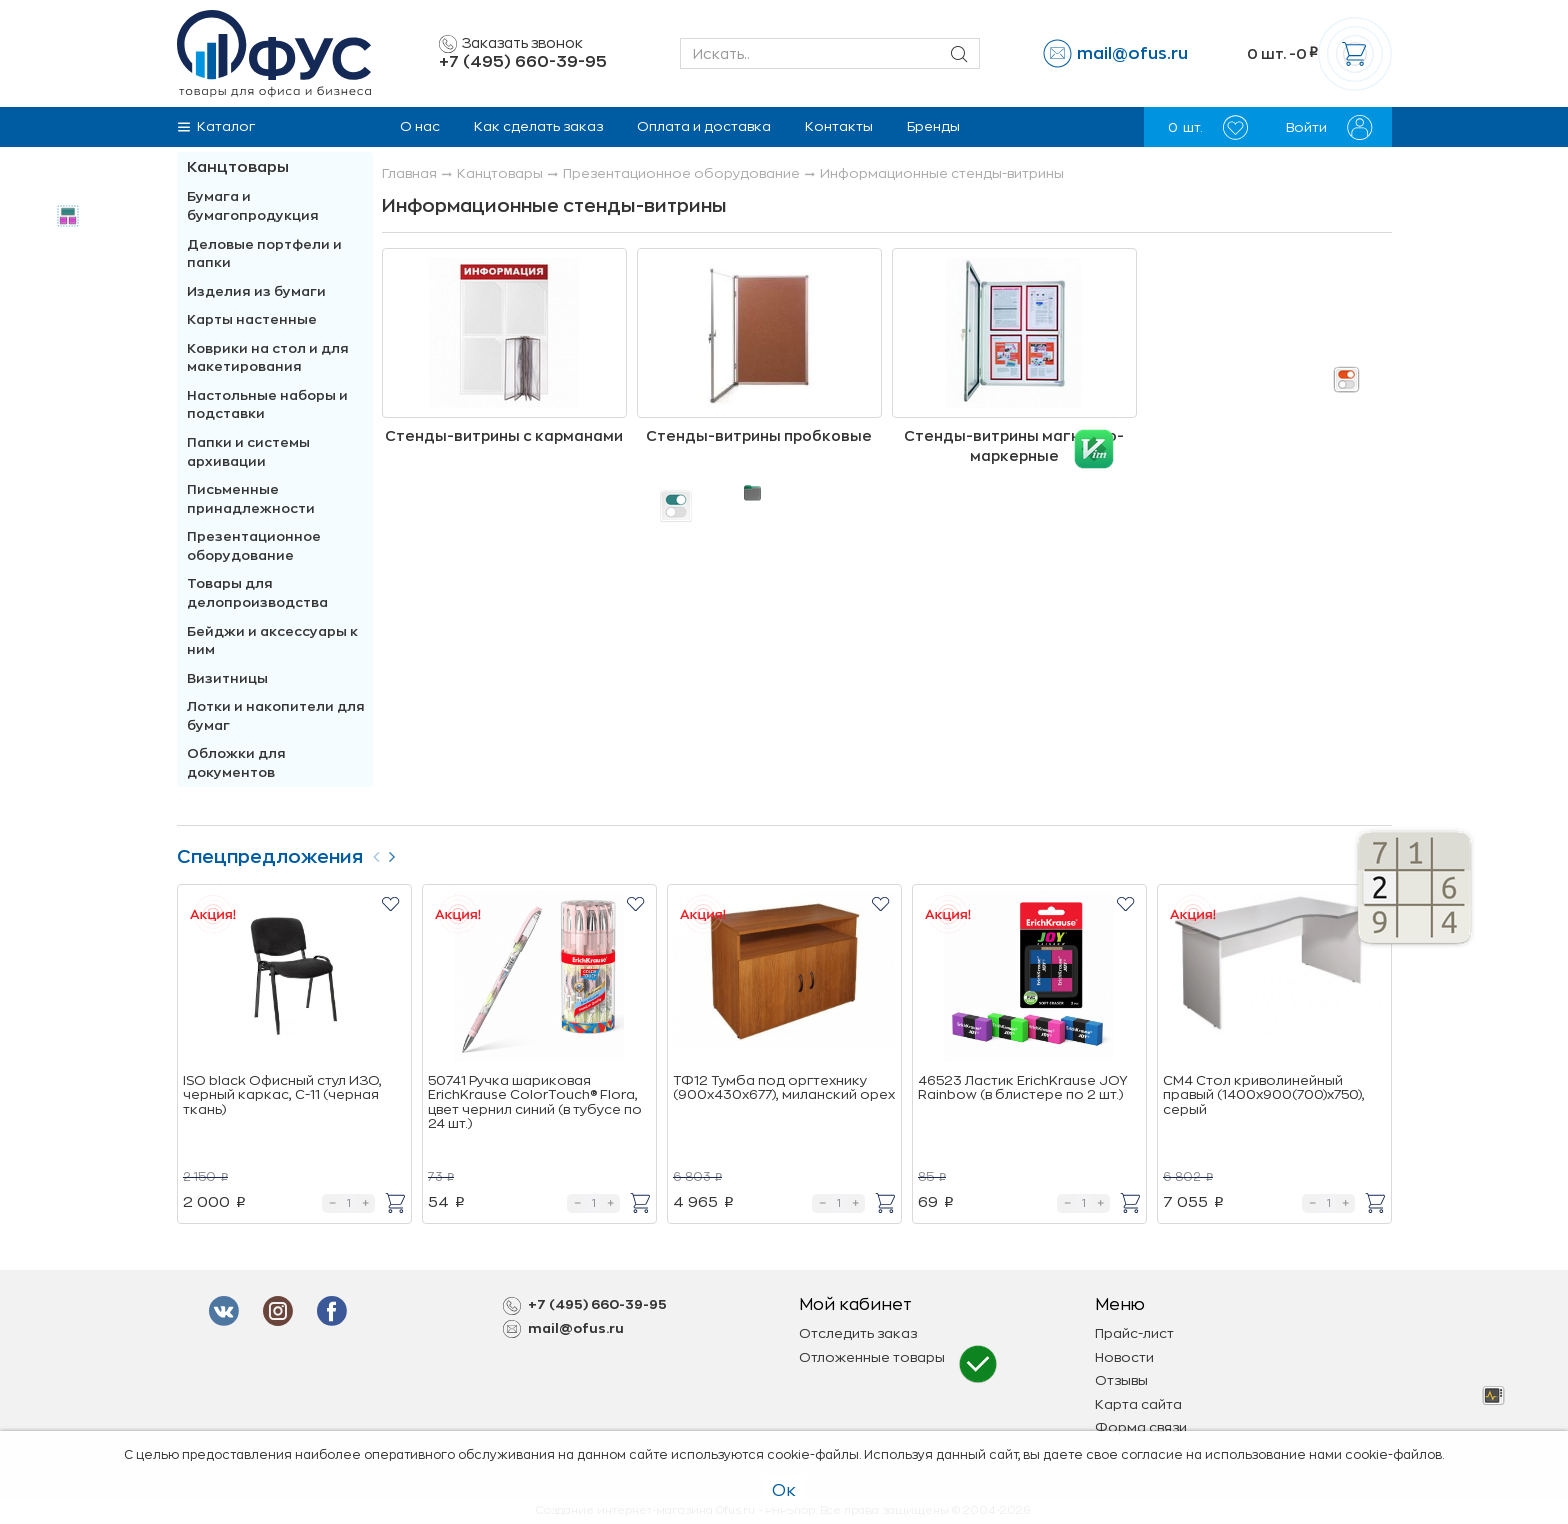 The image size is (1568, 1524). I want to click on indicates file has been successfully synced, so click(978, 1364).